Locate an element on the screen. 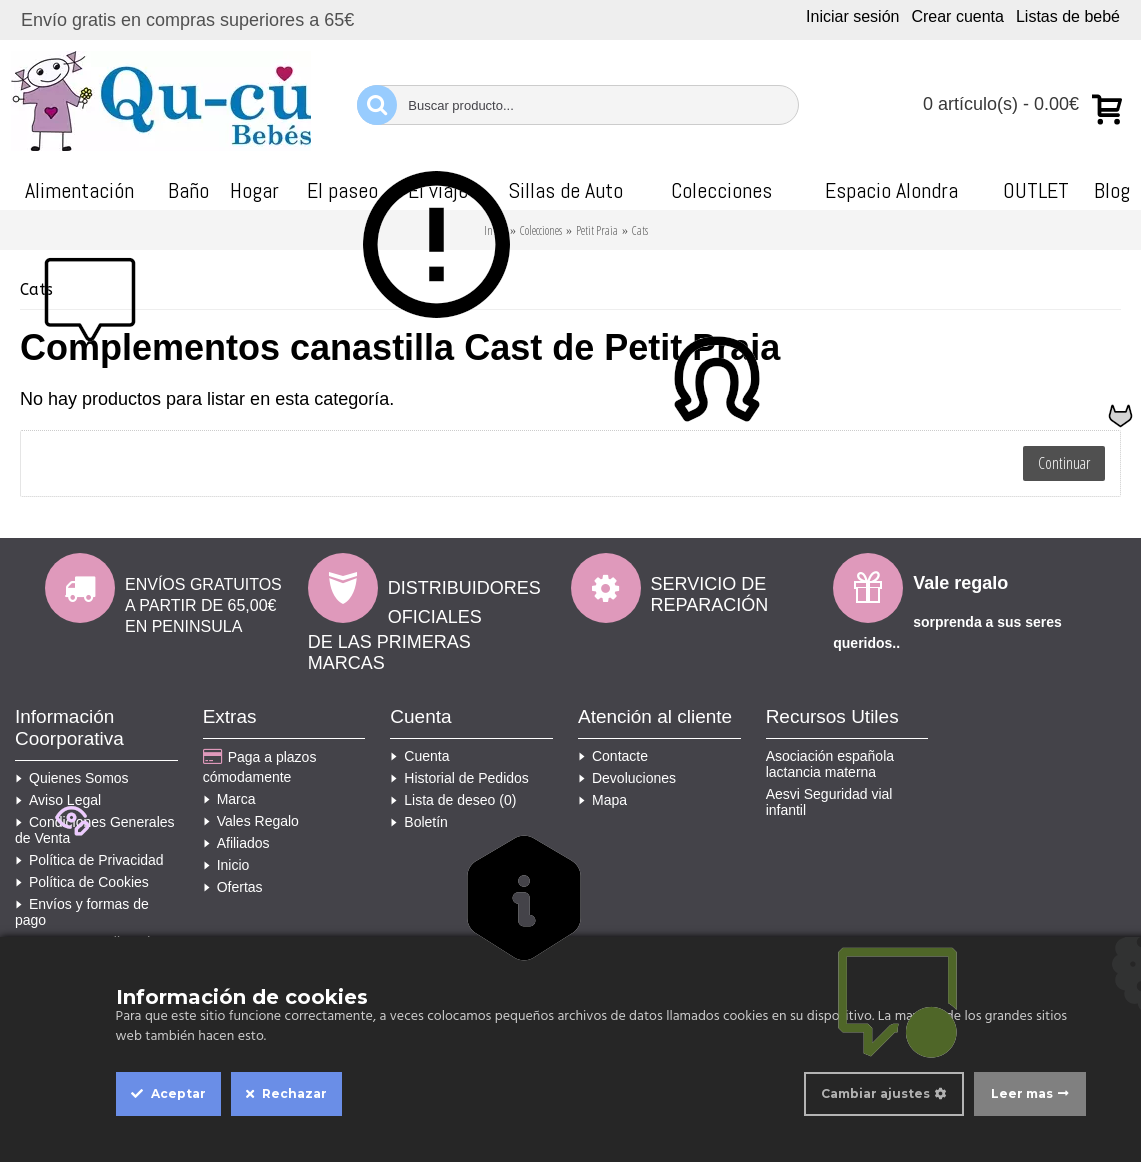 This screenshot has width=1141, height=1162. open chat or messaging is located at coordinates (90, 296).